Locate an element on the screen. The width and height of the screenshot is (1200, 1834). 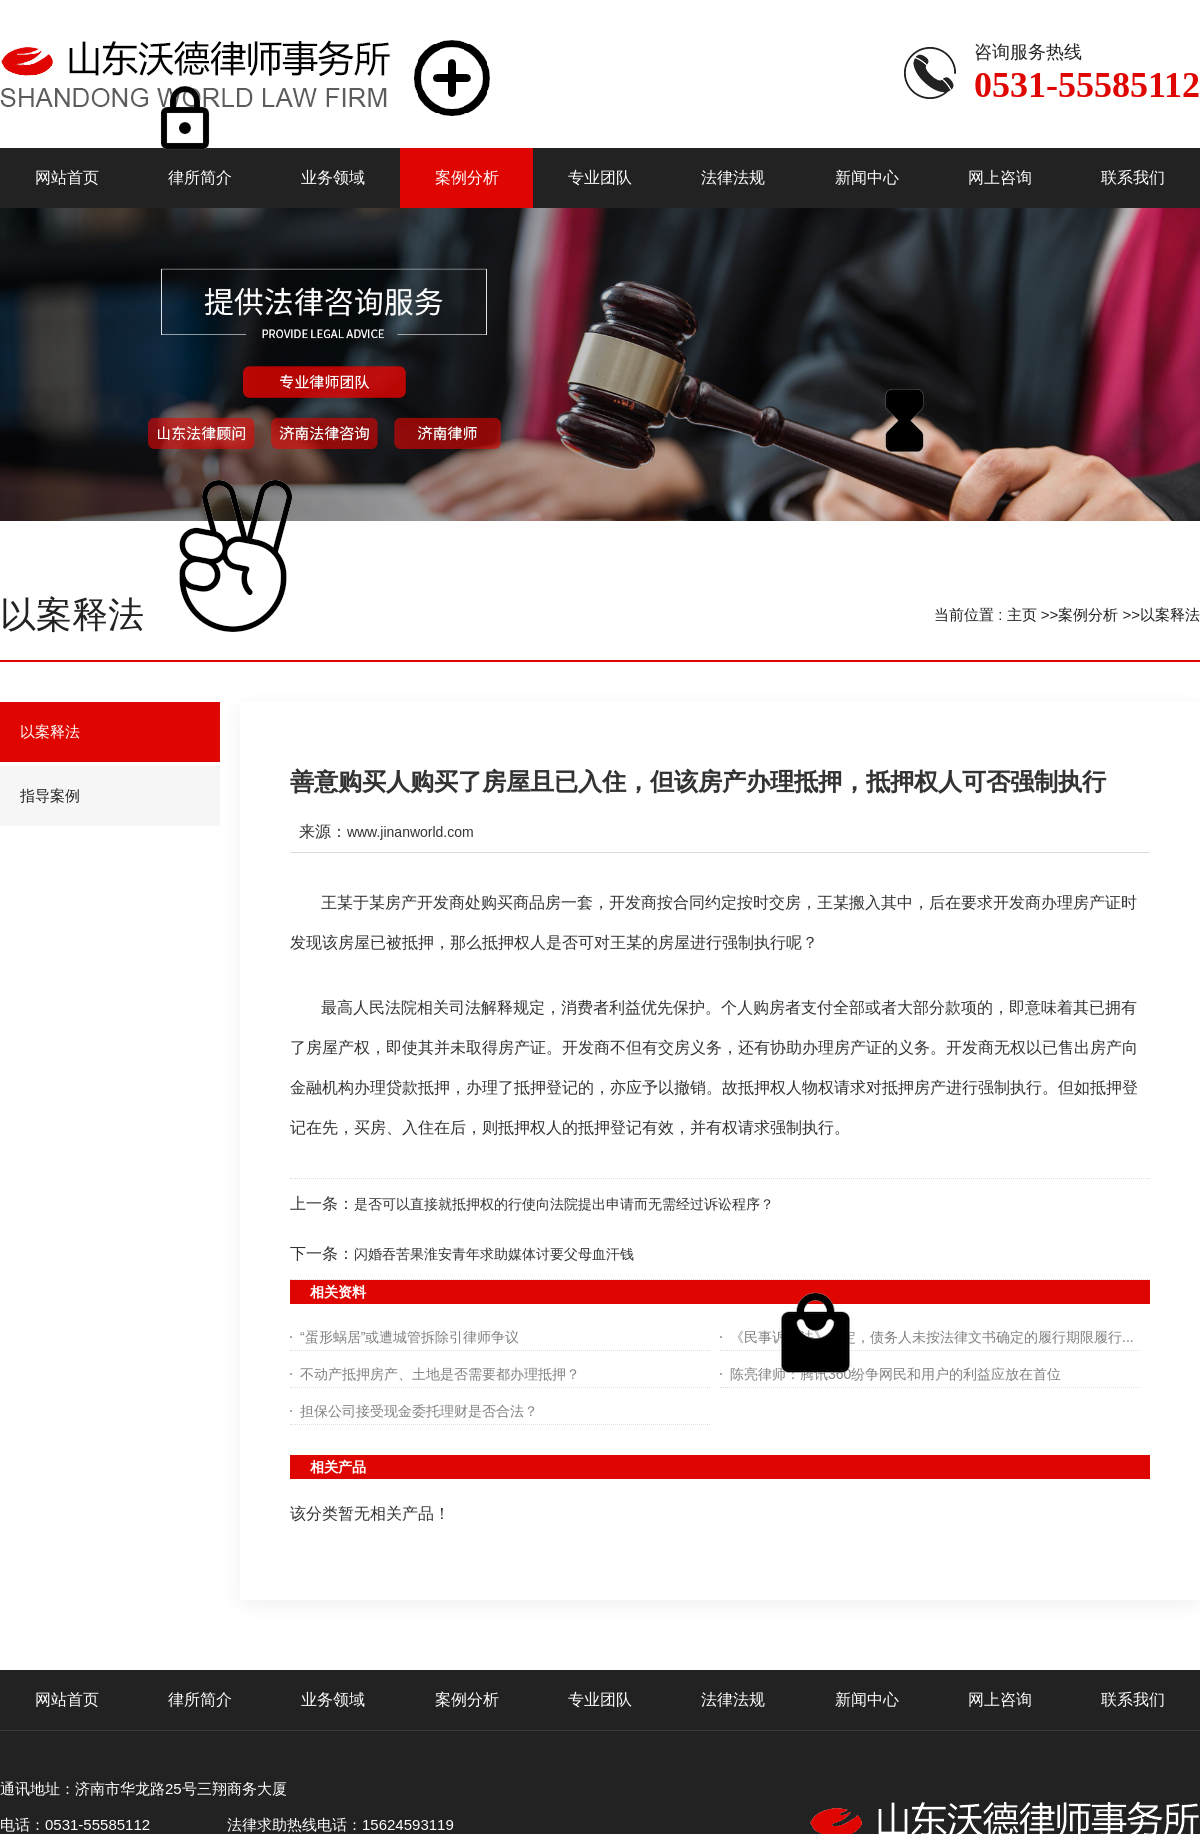
indicates a secure connection is located at coordinates (185, 119).